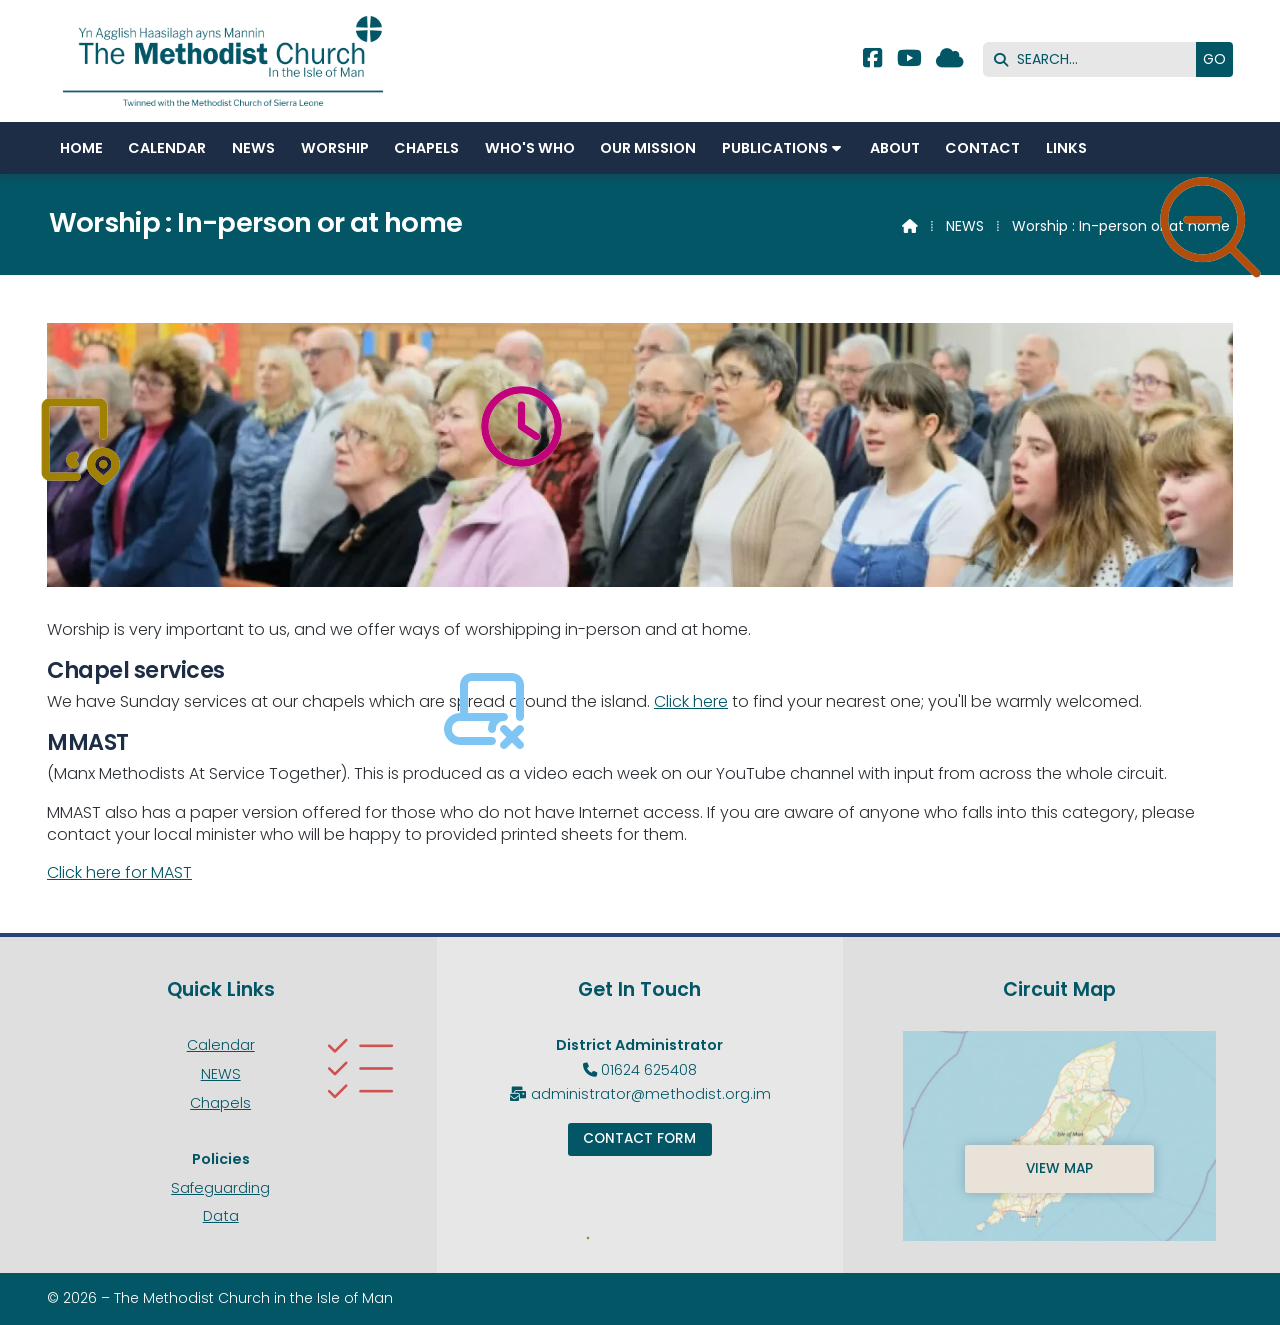  What do you see at coordinates (74, 439) in the screenshot?
I see `set tablet as pinned location device` at bounding box center [74, 439].